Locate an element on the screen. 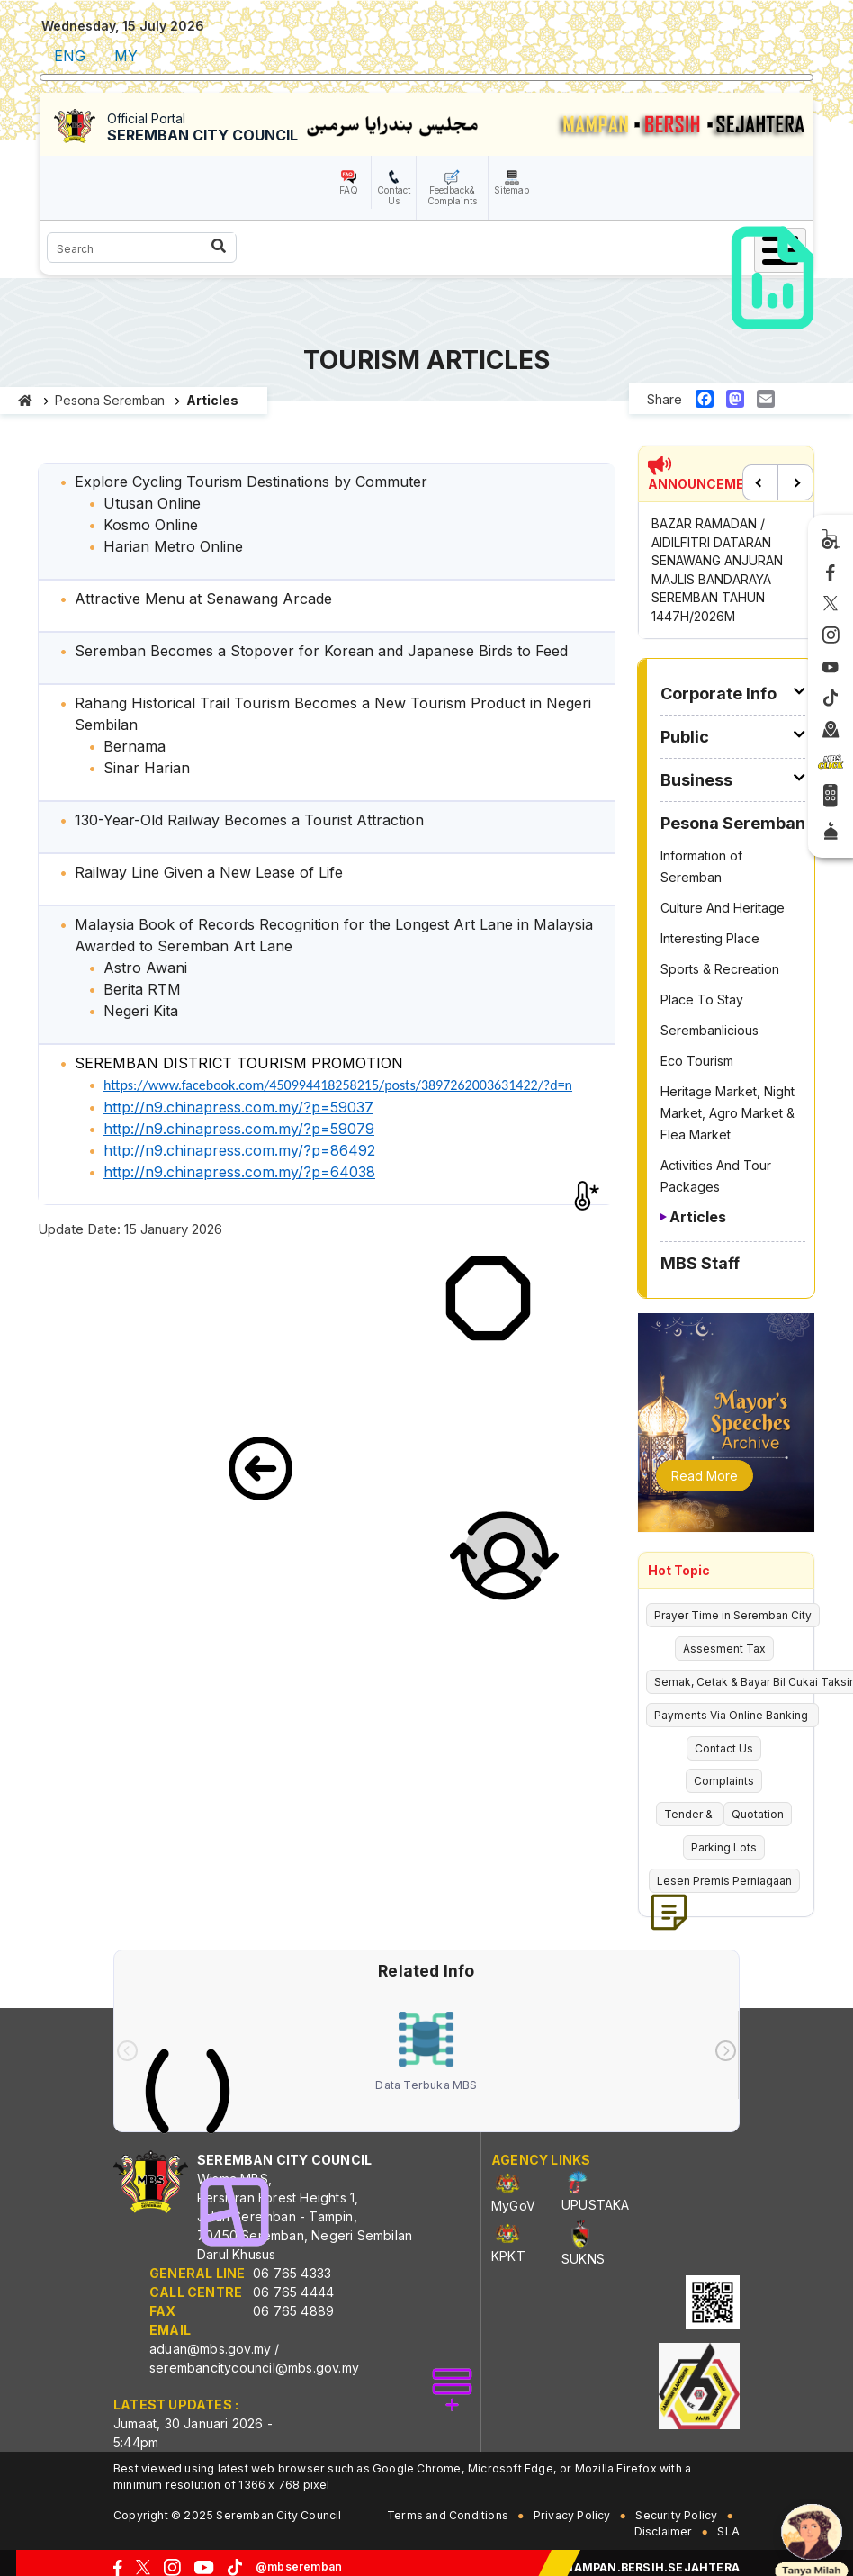  add a new row to the bottom of a table is located at coordinates (452, 2386).